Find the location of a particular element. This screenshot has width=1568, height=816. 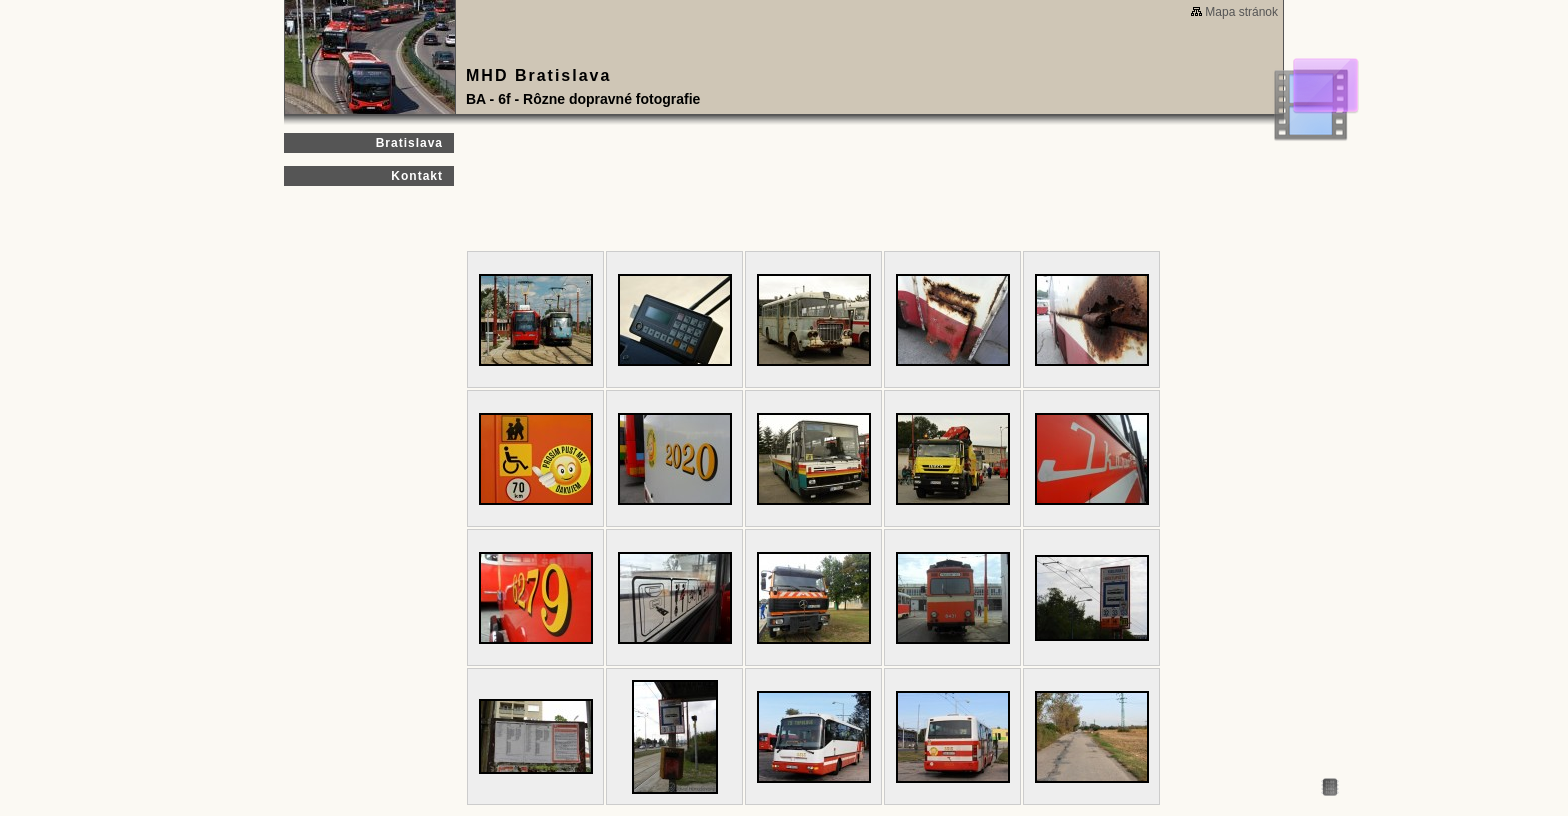

apply filters to video clips in iMovie is located at coordinates (1316, 100).